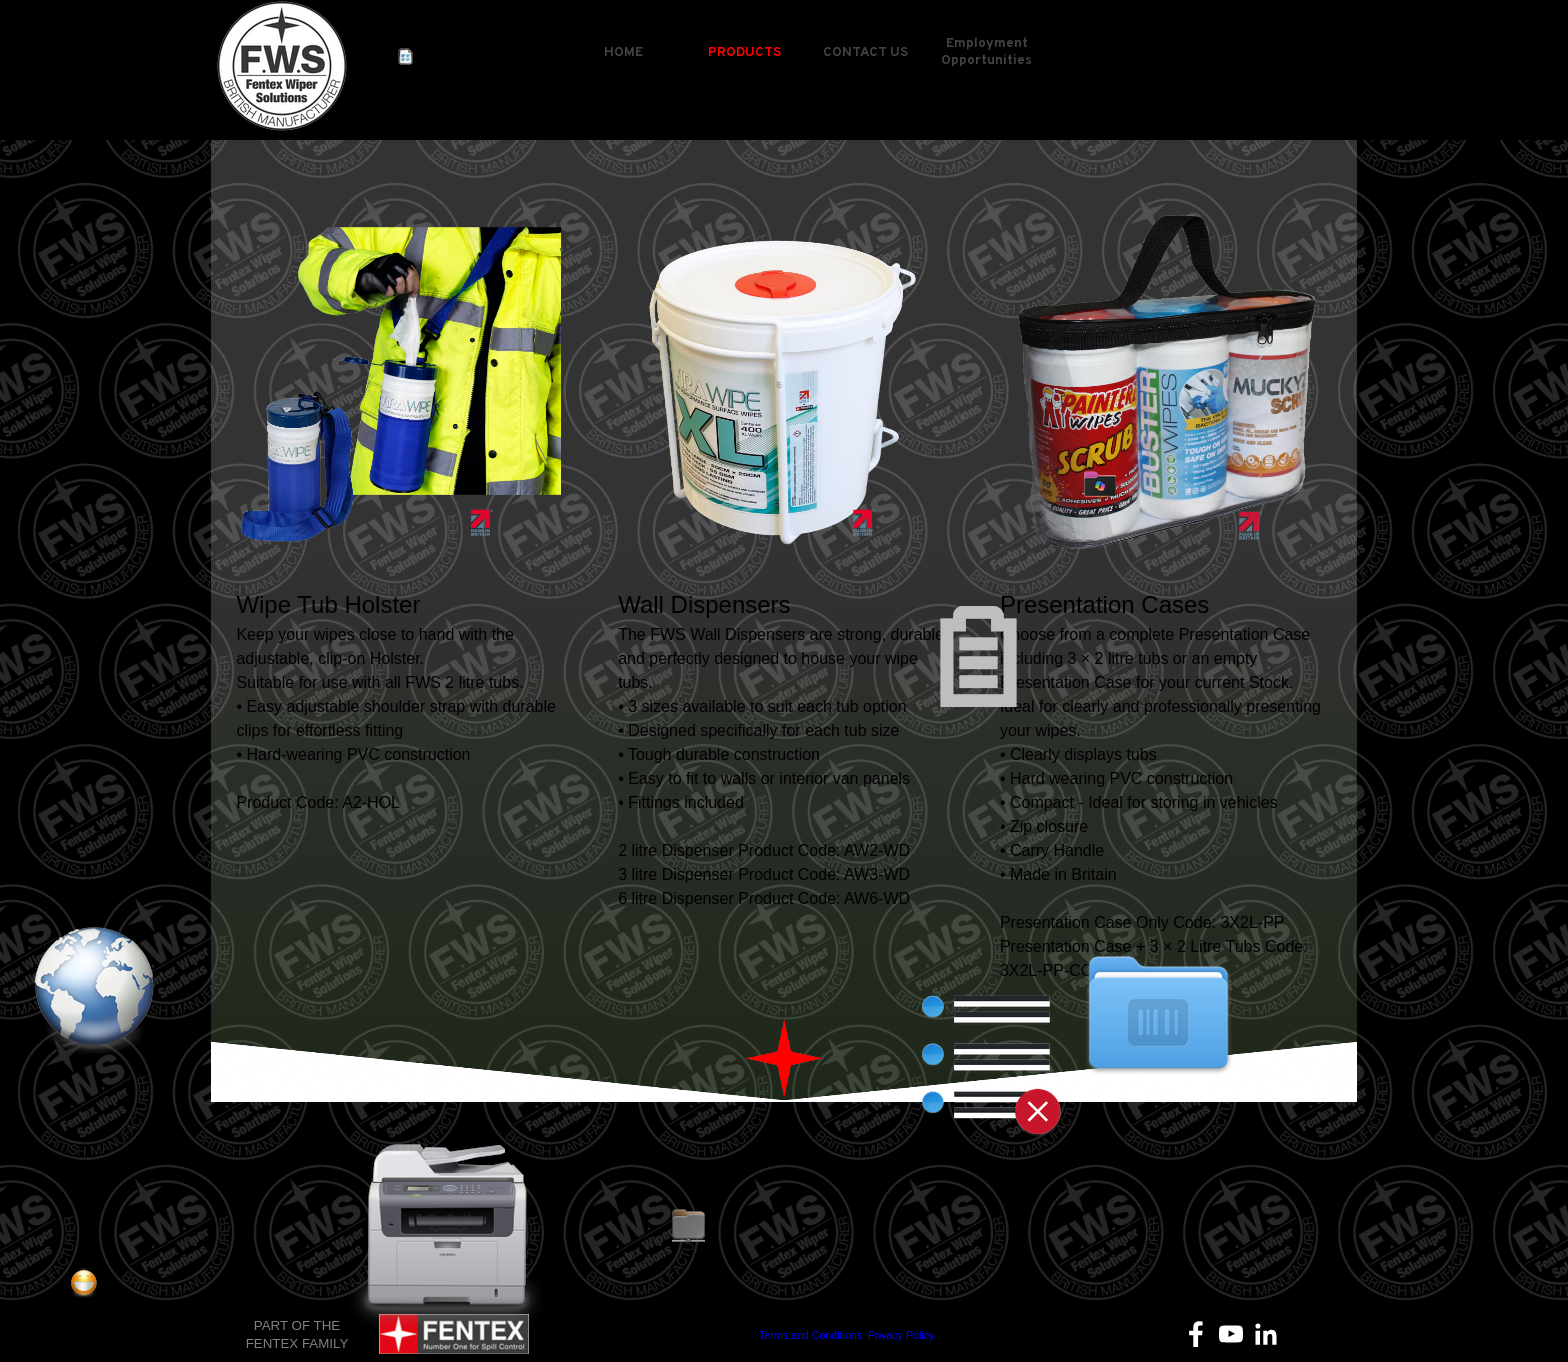 This screenshot has width=1568, height=1362. Describe the element at coordinates (84, 1284) in the screenshot. I see `react with laughter to a message` at that location.